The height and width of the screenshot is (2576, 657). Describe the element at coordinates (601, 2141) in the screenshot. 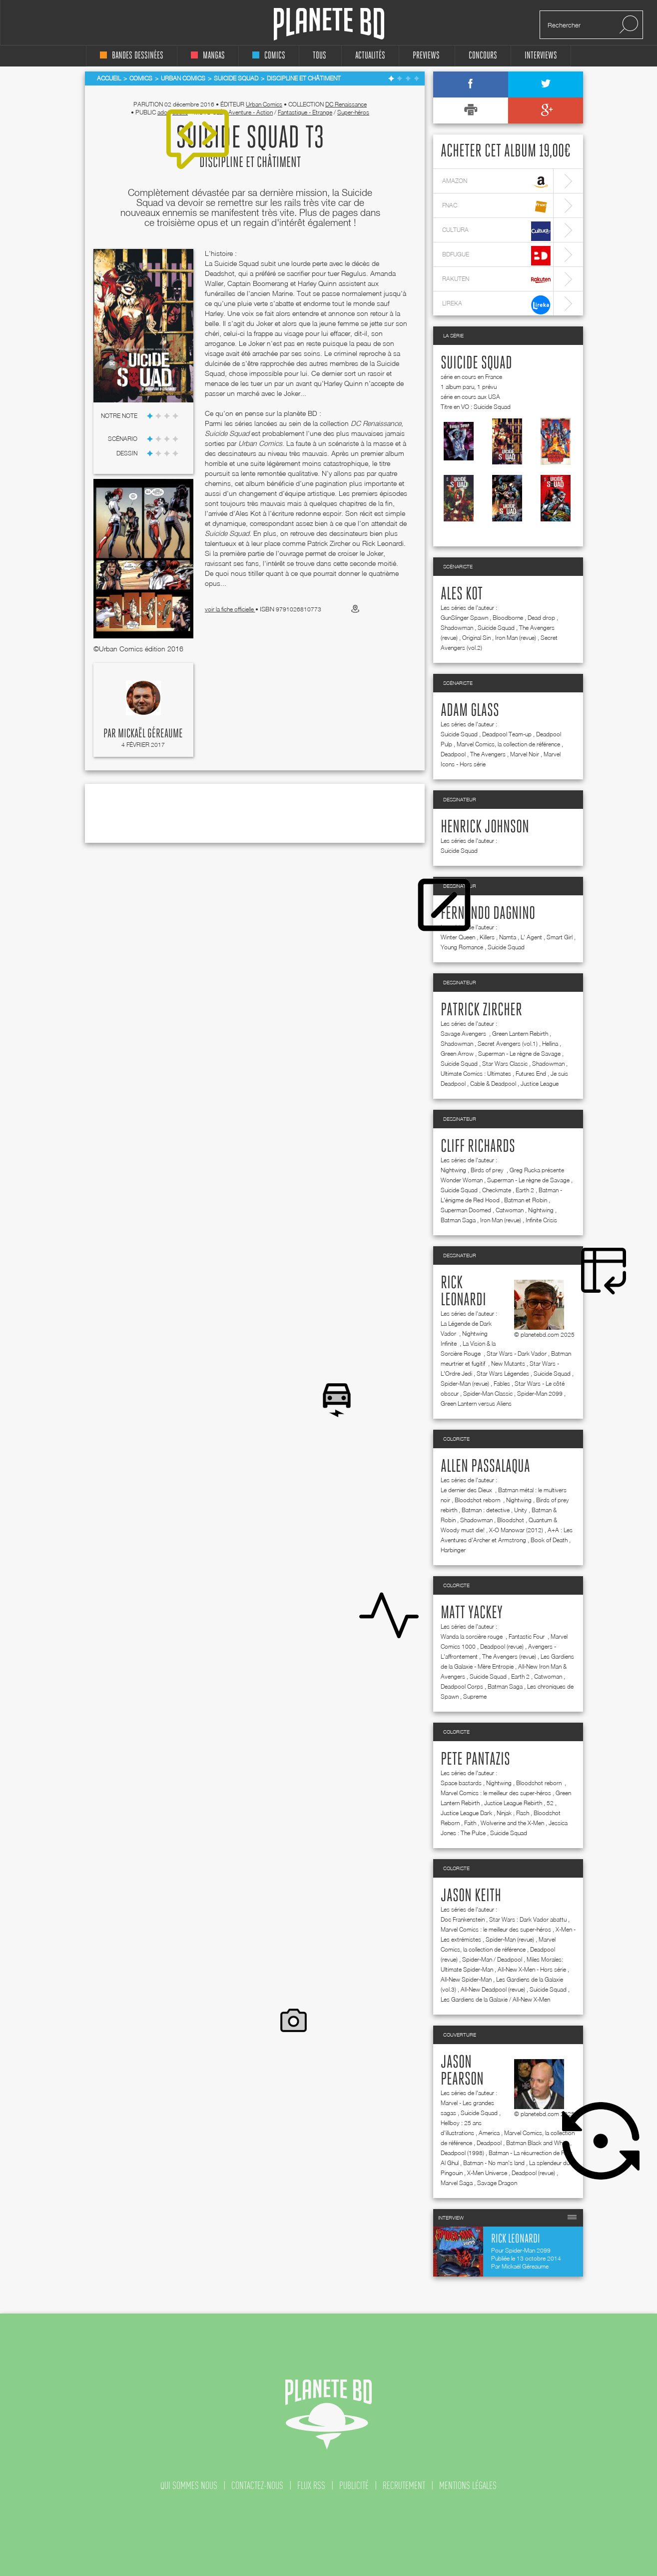

I see `reopen a previously closed issue` at that location.